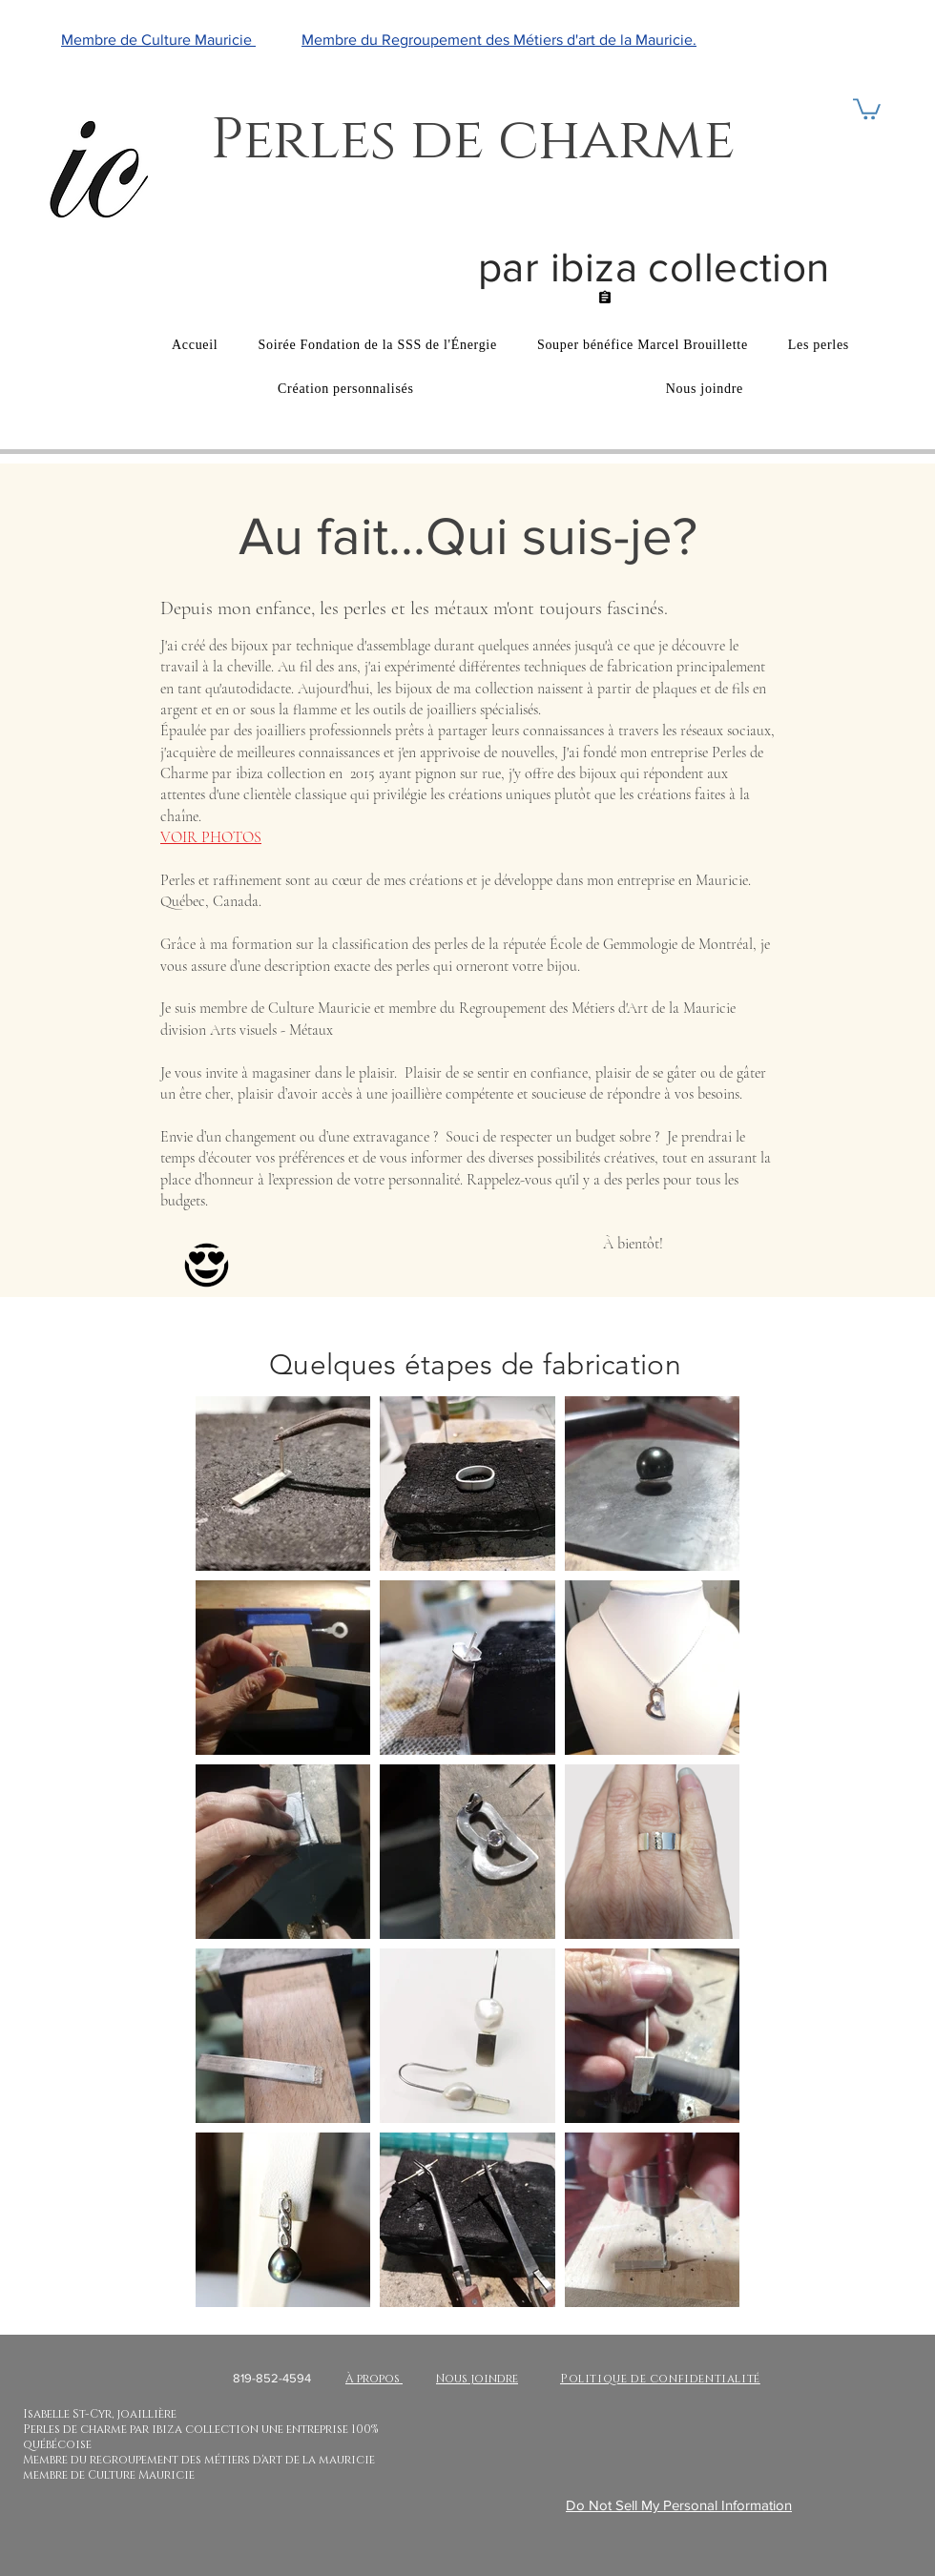 The height and width of the screenshot is (2576, 935). Describe the element at coordinates (605, 298) in the screenshot. I see `view assignments or tasks` at that location.